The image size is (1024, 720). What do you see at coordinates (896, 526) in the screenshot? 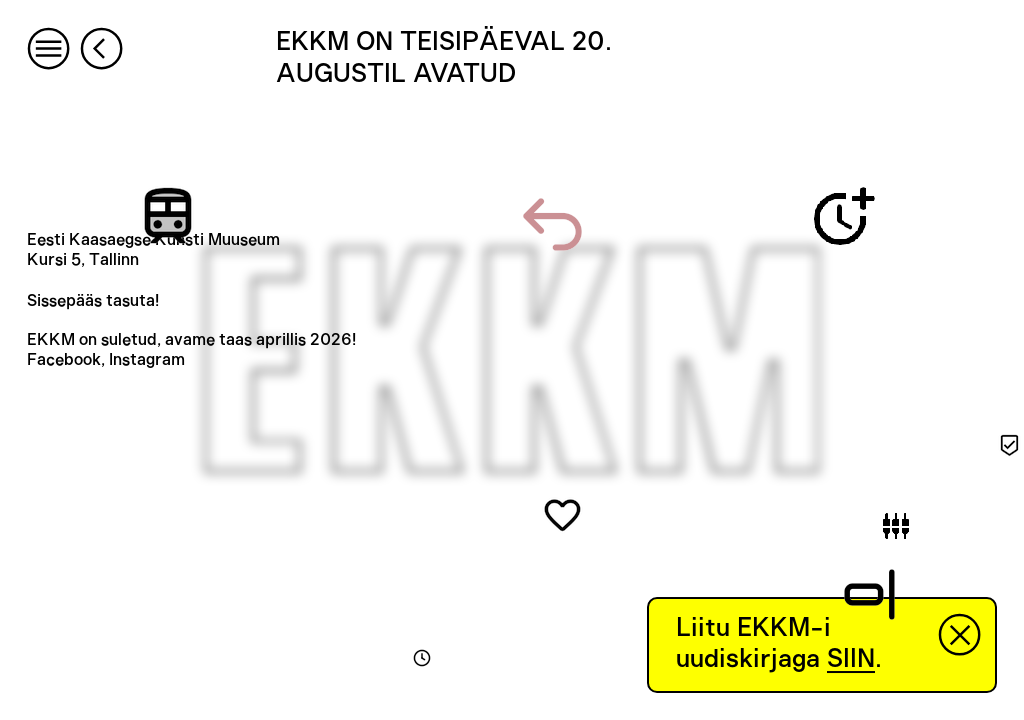
I see `access audio/video input settings` at bounding box center [896, 526].